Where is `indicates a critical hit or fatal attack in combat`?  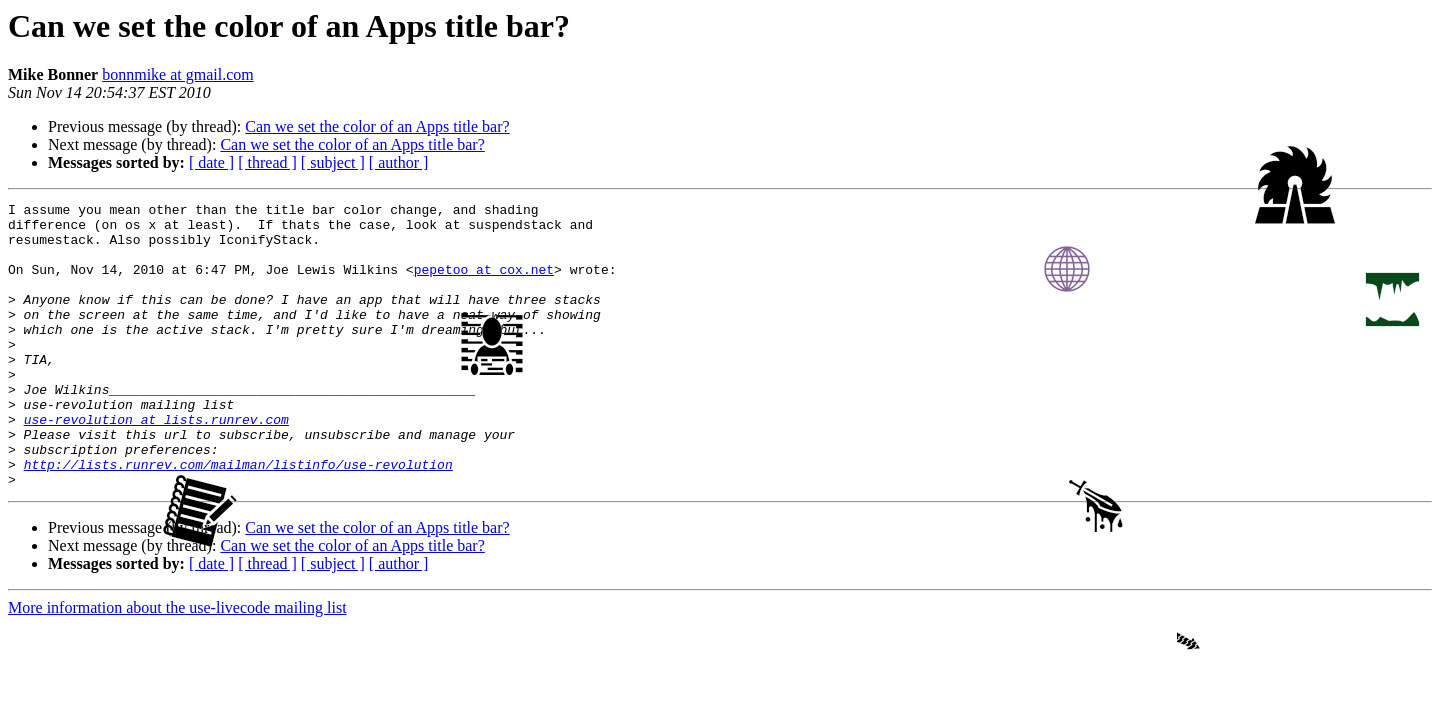 indicates a critical hit or fatal attack in combat is located at coordinates (1096, 505).